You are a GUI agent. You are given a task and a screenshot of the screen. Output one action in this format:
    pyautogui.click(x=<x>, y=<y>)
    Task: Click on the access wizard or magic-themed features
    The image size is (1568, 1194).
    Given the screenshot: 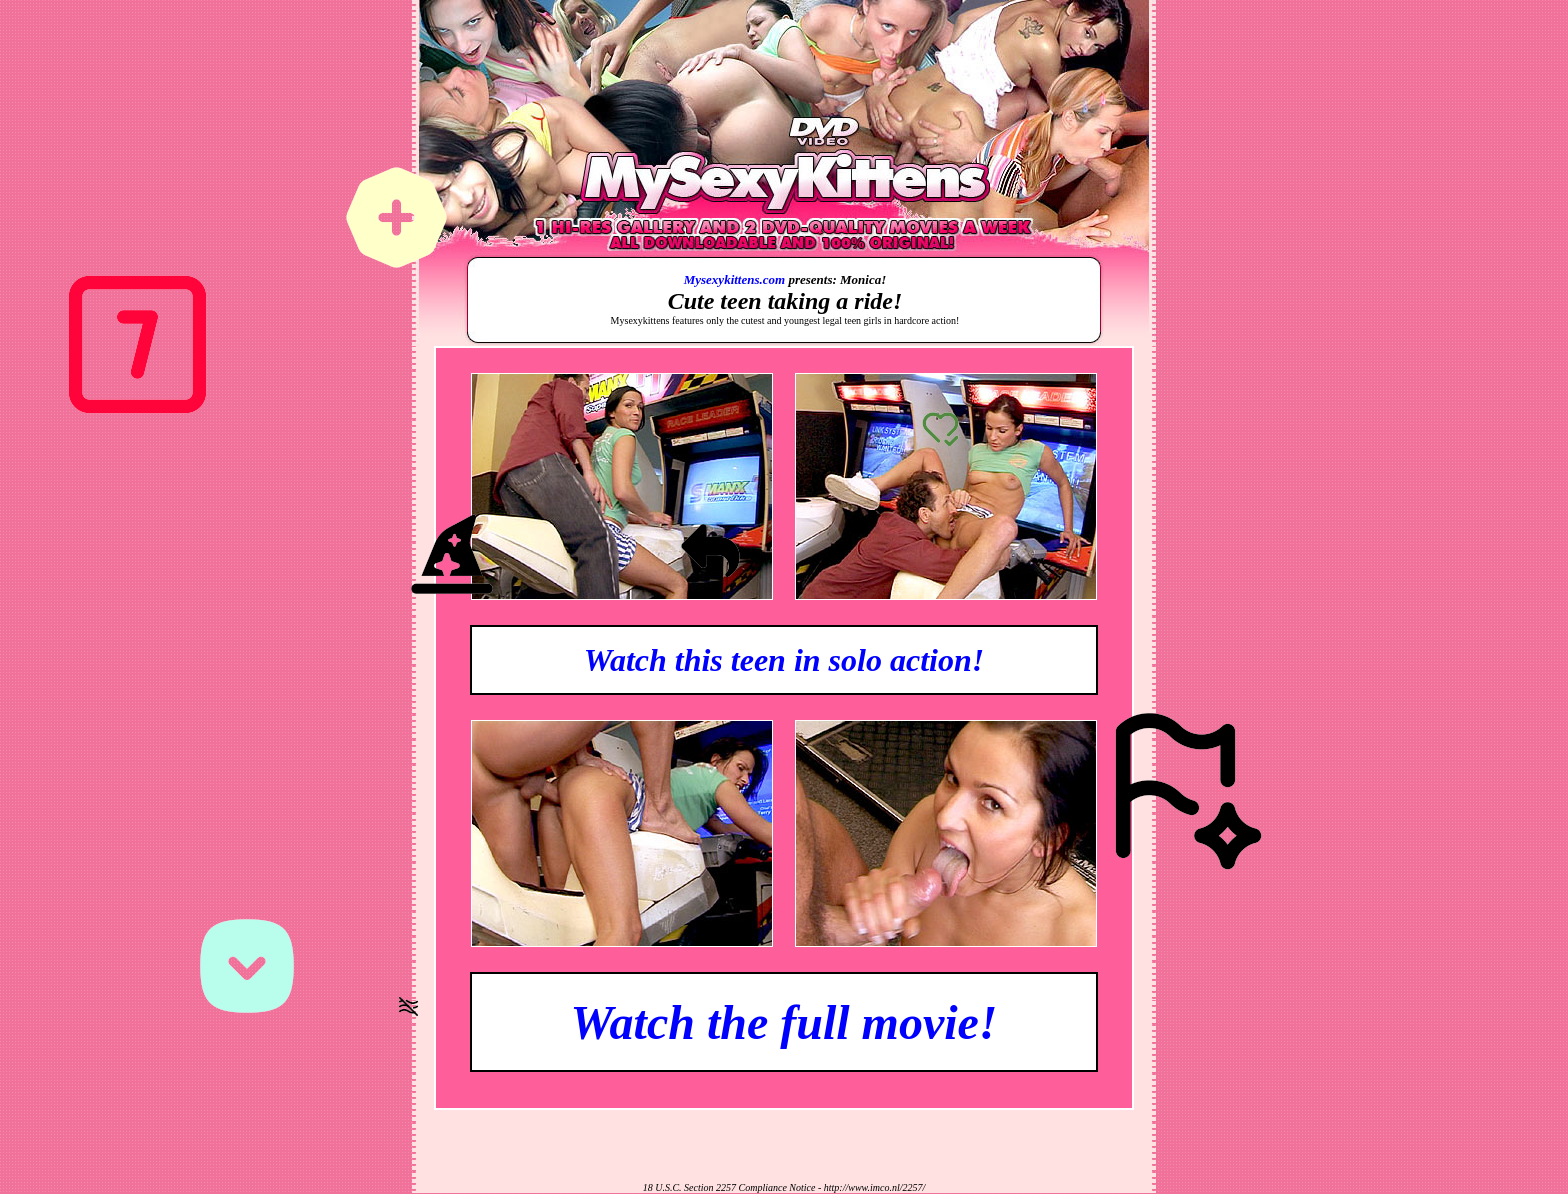 What is the action you would take?
    pyautogui.click(x=452, y=553)
    